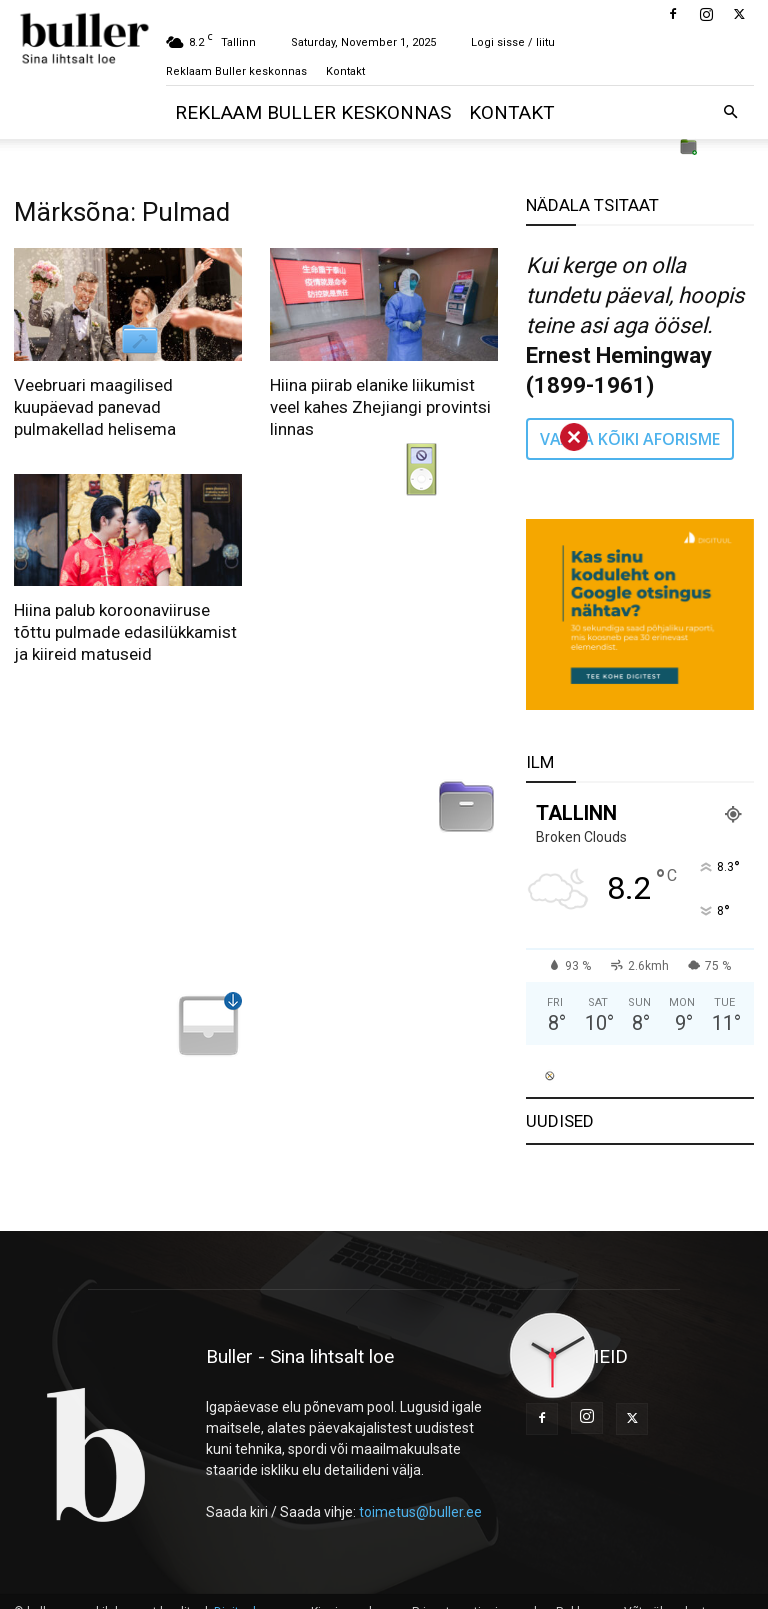 Image resolution: width=768 pixels, height=1609 pixels. I want to click on access date and time settings, so click(552, 1355).